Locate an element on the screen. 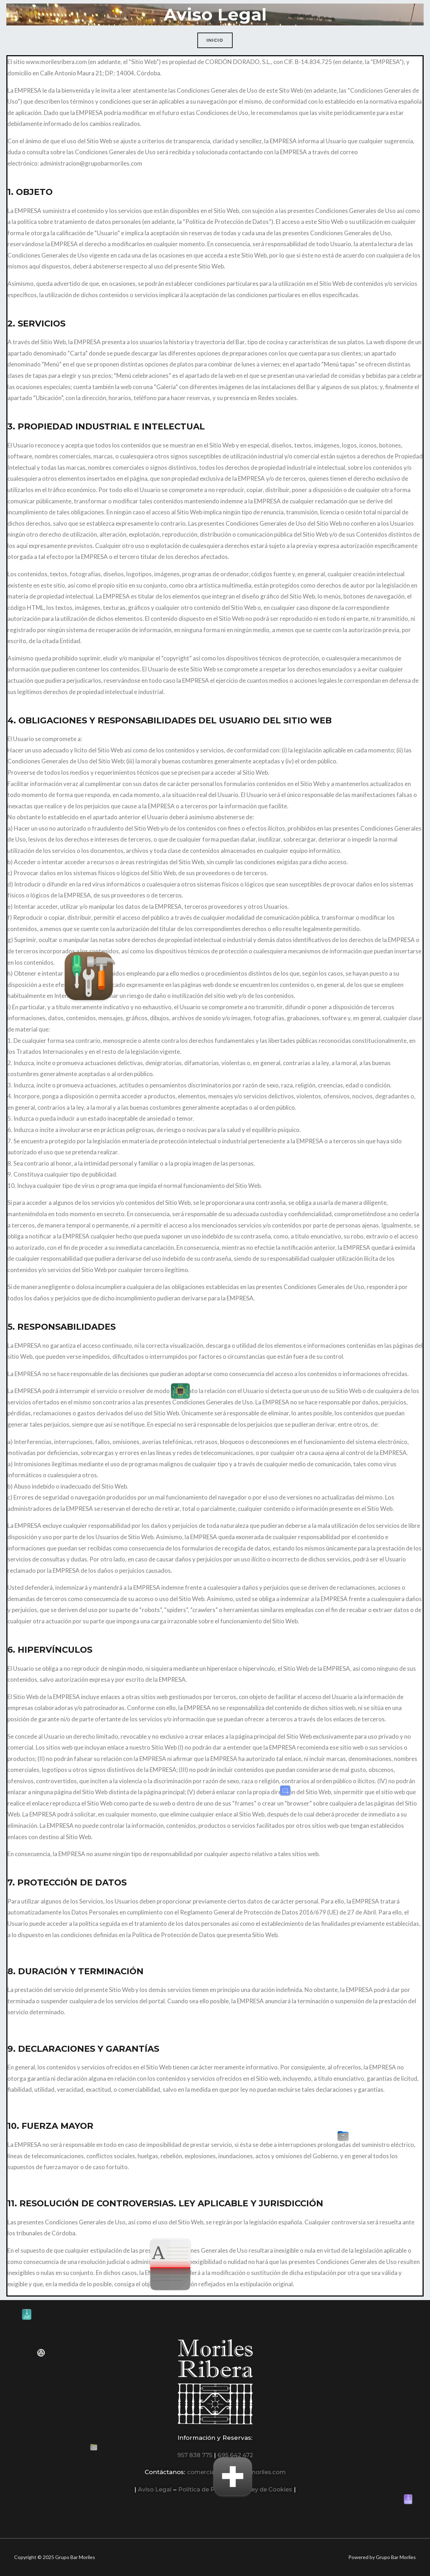 This screenshot has width=430, height=2576. a compressed RAR archive file is located at coordinates (408, 2499).